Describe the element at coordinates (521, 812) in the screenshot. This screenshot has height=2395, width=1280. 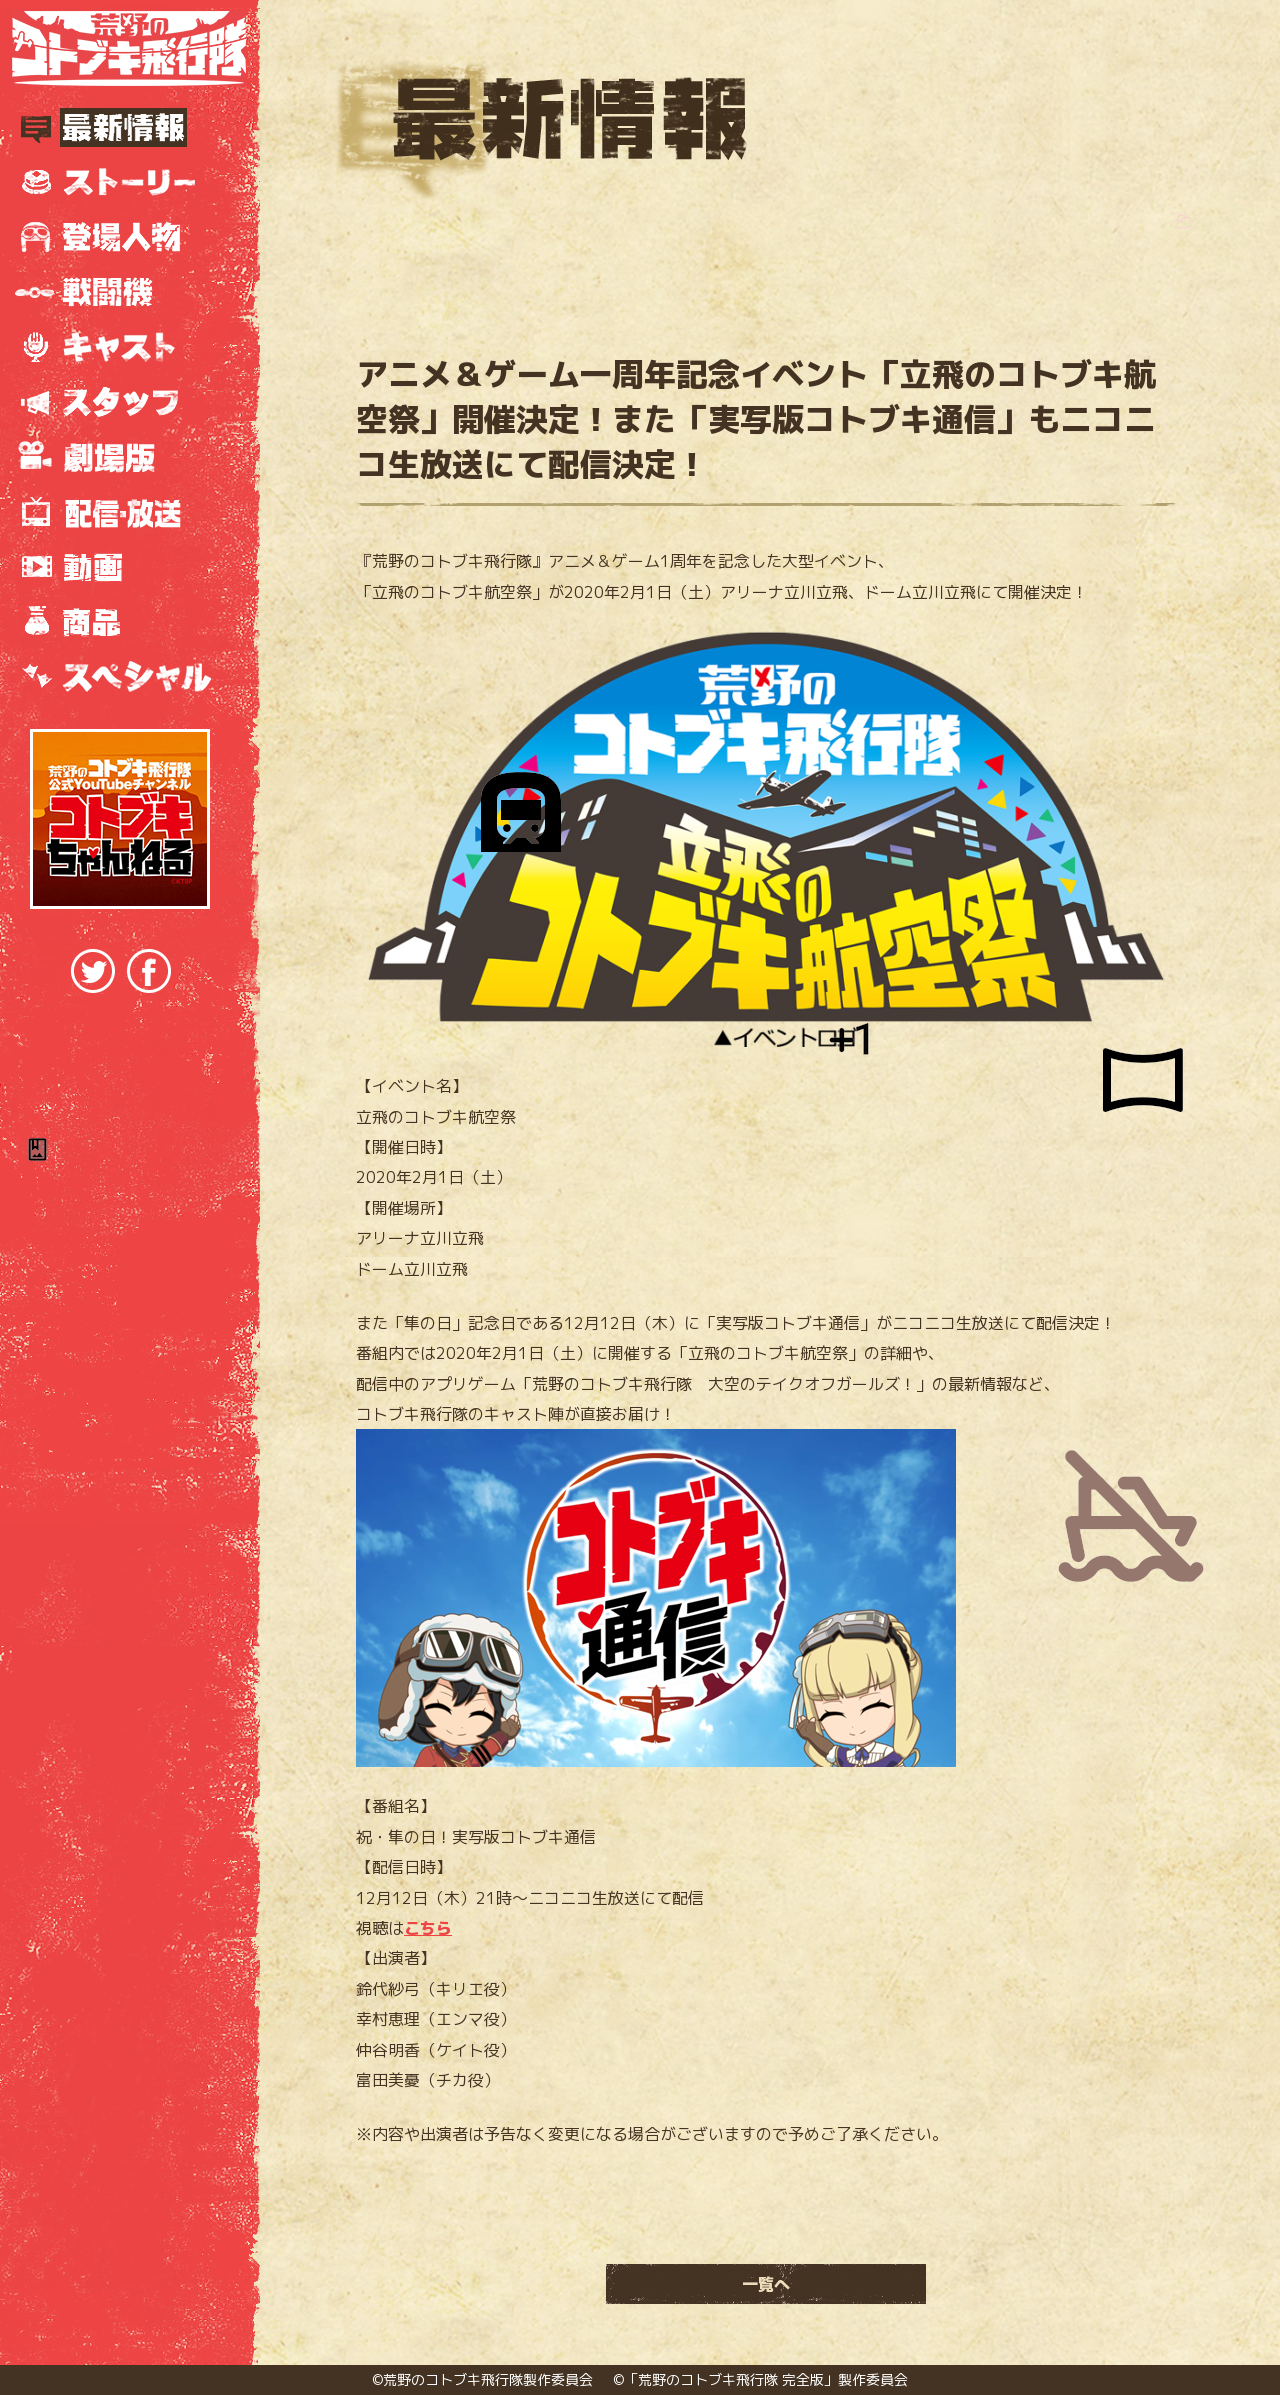
I see `view subway or metro transit options` at that location.